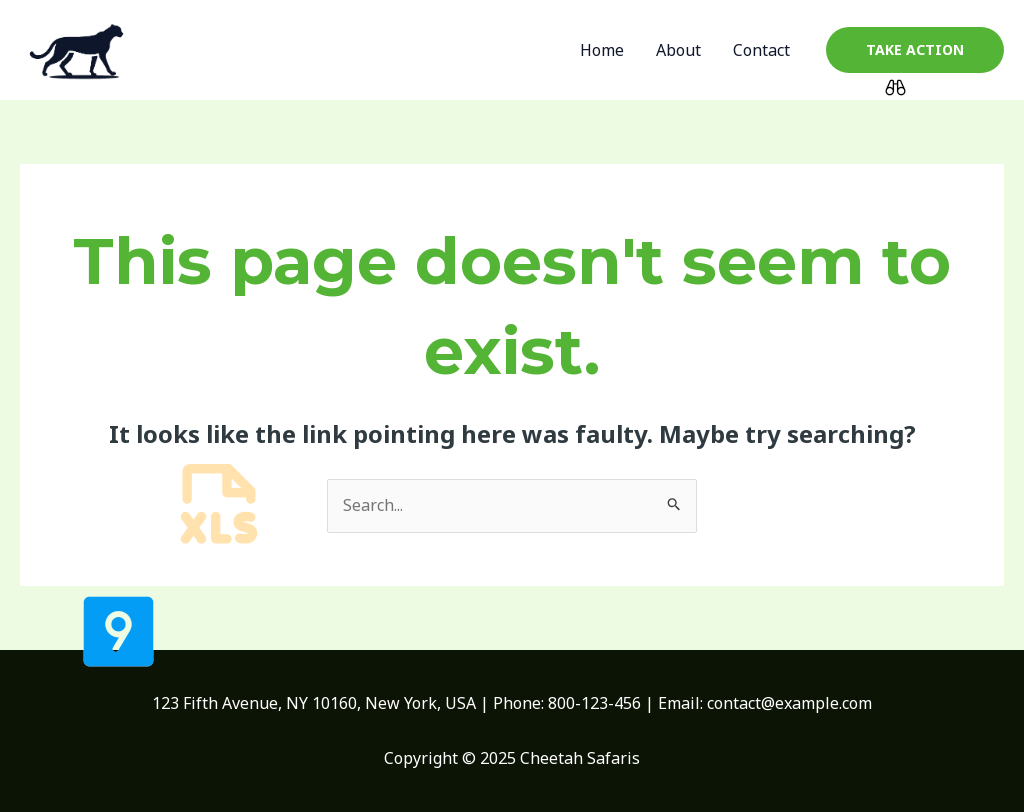 The image size is (1024, 812). I want to click on search or explore content, so click(895, 87).